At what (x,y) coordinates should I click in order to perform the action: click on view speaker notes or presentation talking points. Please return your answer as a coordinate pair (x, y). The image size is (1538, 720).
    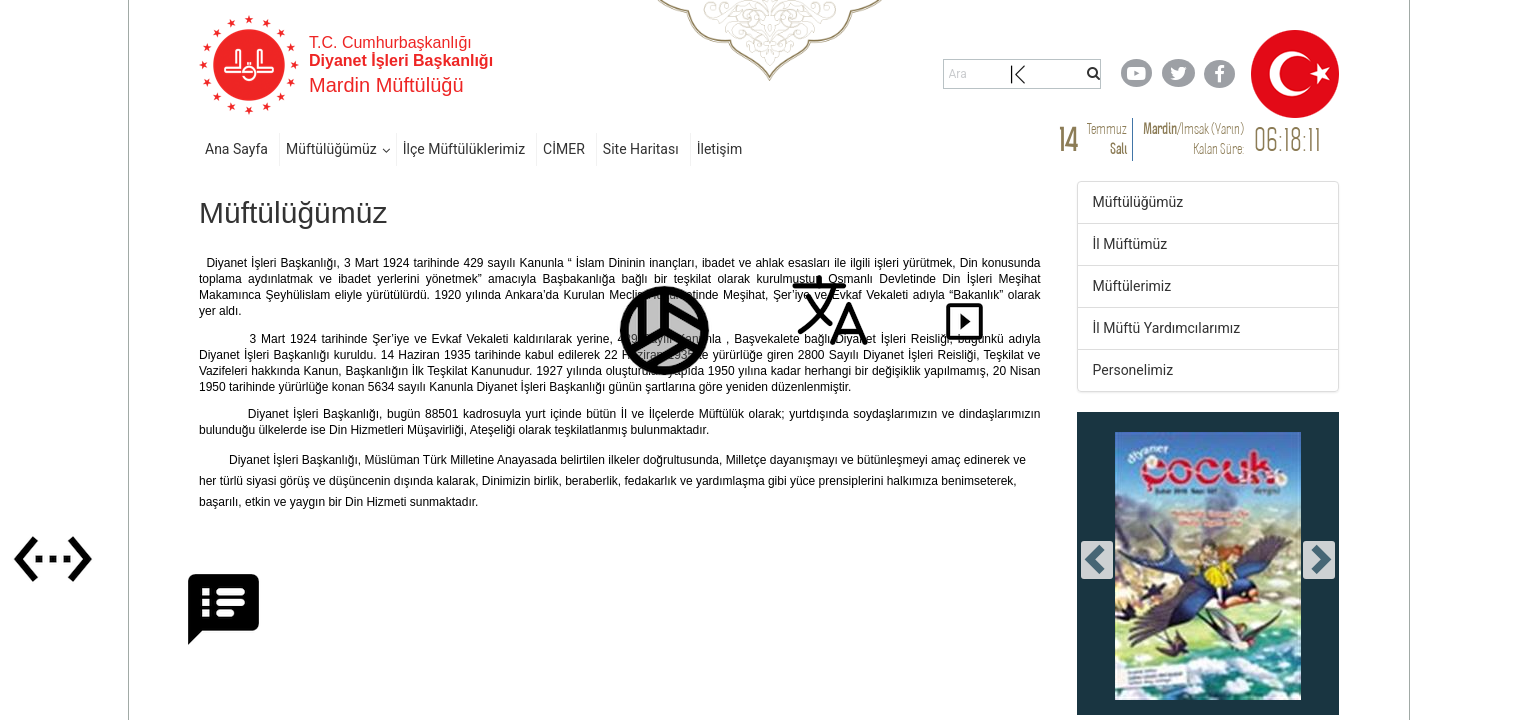
    Looking at the image, I should click on (223, 609).